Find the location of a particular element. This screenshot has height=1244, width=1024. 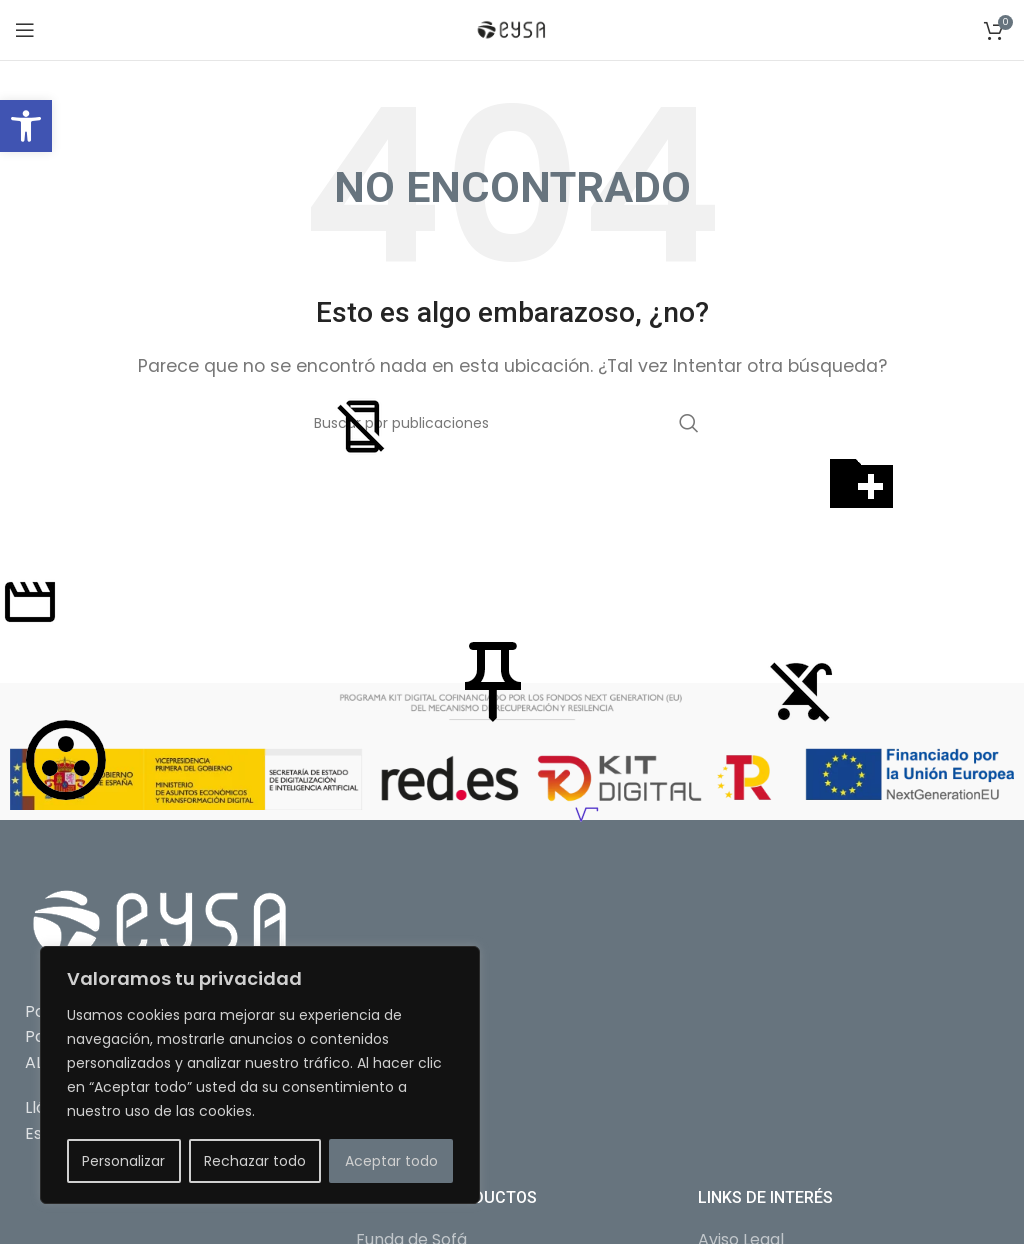

create a new folder is located at coordinates (861, 483).